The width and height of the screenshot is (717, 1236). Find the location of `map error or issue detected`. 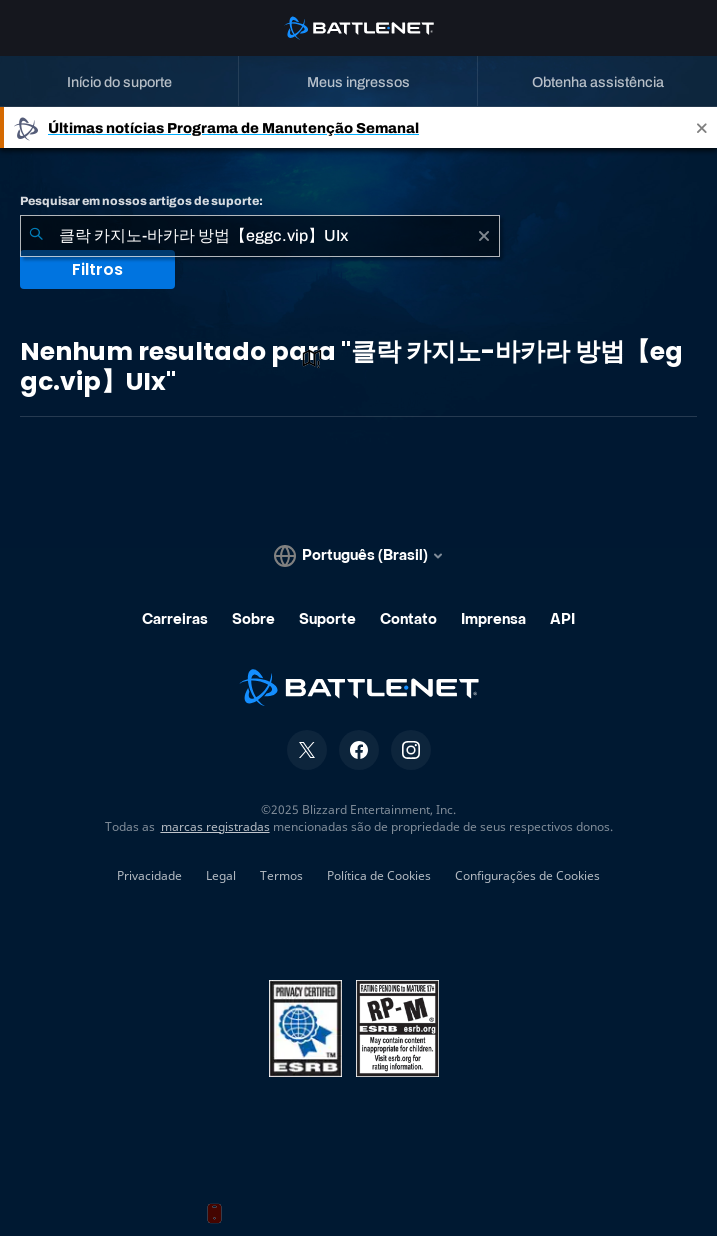

map error or issue detected is located at coordinates (312, 358).